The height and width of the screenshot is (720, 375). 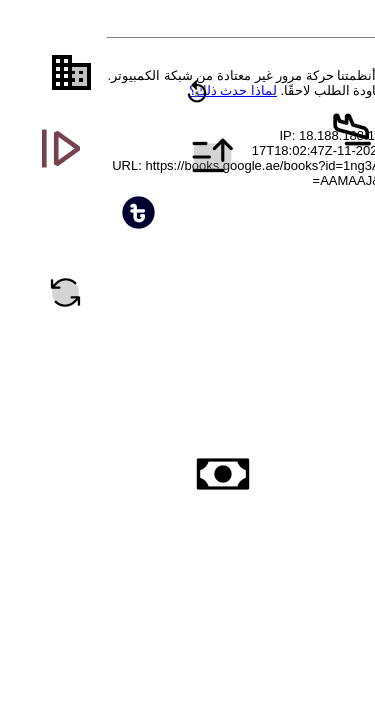 I want to click on rewind video by 5 seconds, so click(x=197, y=92).